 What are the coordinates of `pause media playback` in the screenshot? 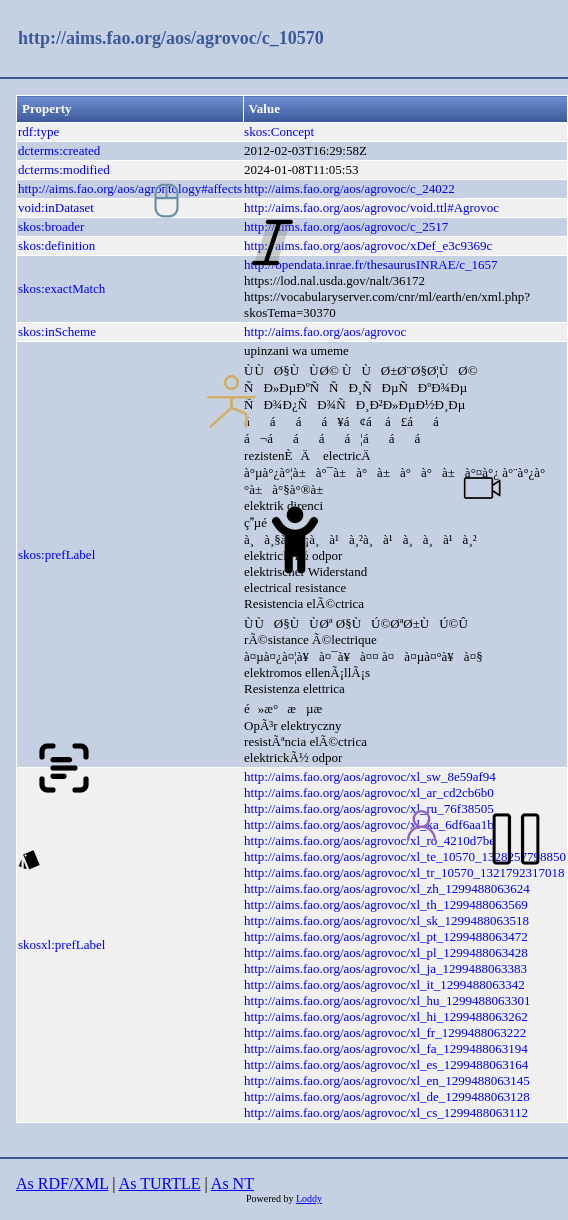 It's located at (516, 839).